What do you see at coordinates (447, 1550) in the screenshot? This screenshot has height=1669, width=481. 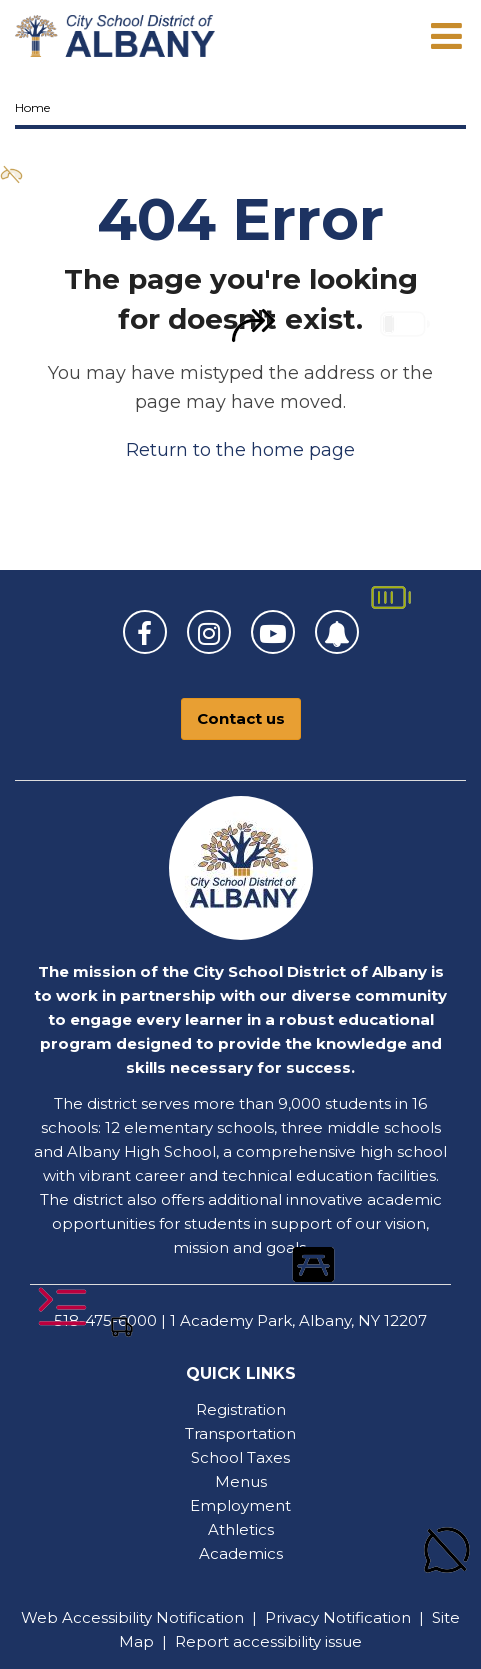 I see `mute or disable chat notifications` at bounding box center [447, 1550].